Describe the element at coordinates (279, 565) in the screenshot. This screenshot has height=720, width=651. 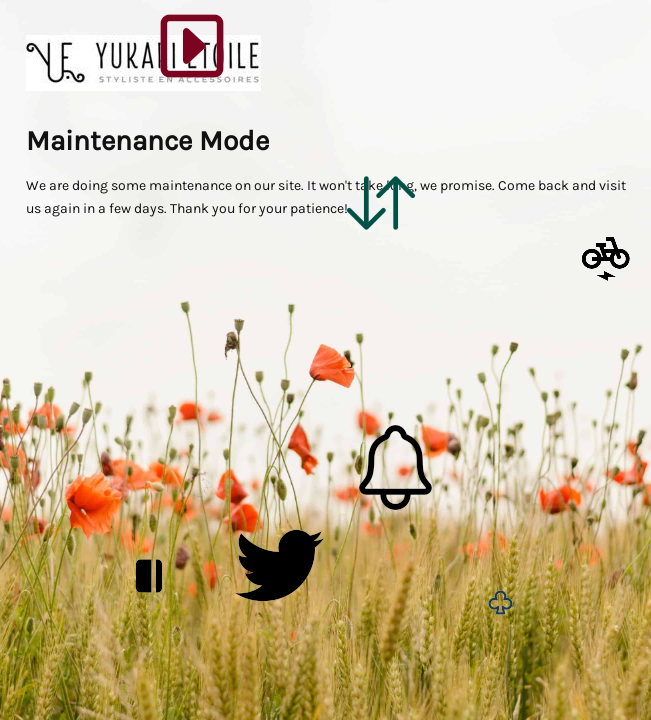
I see `share to twitter` at that location.